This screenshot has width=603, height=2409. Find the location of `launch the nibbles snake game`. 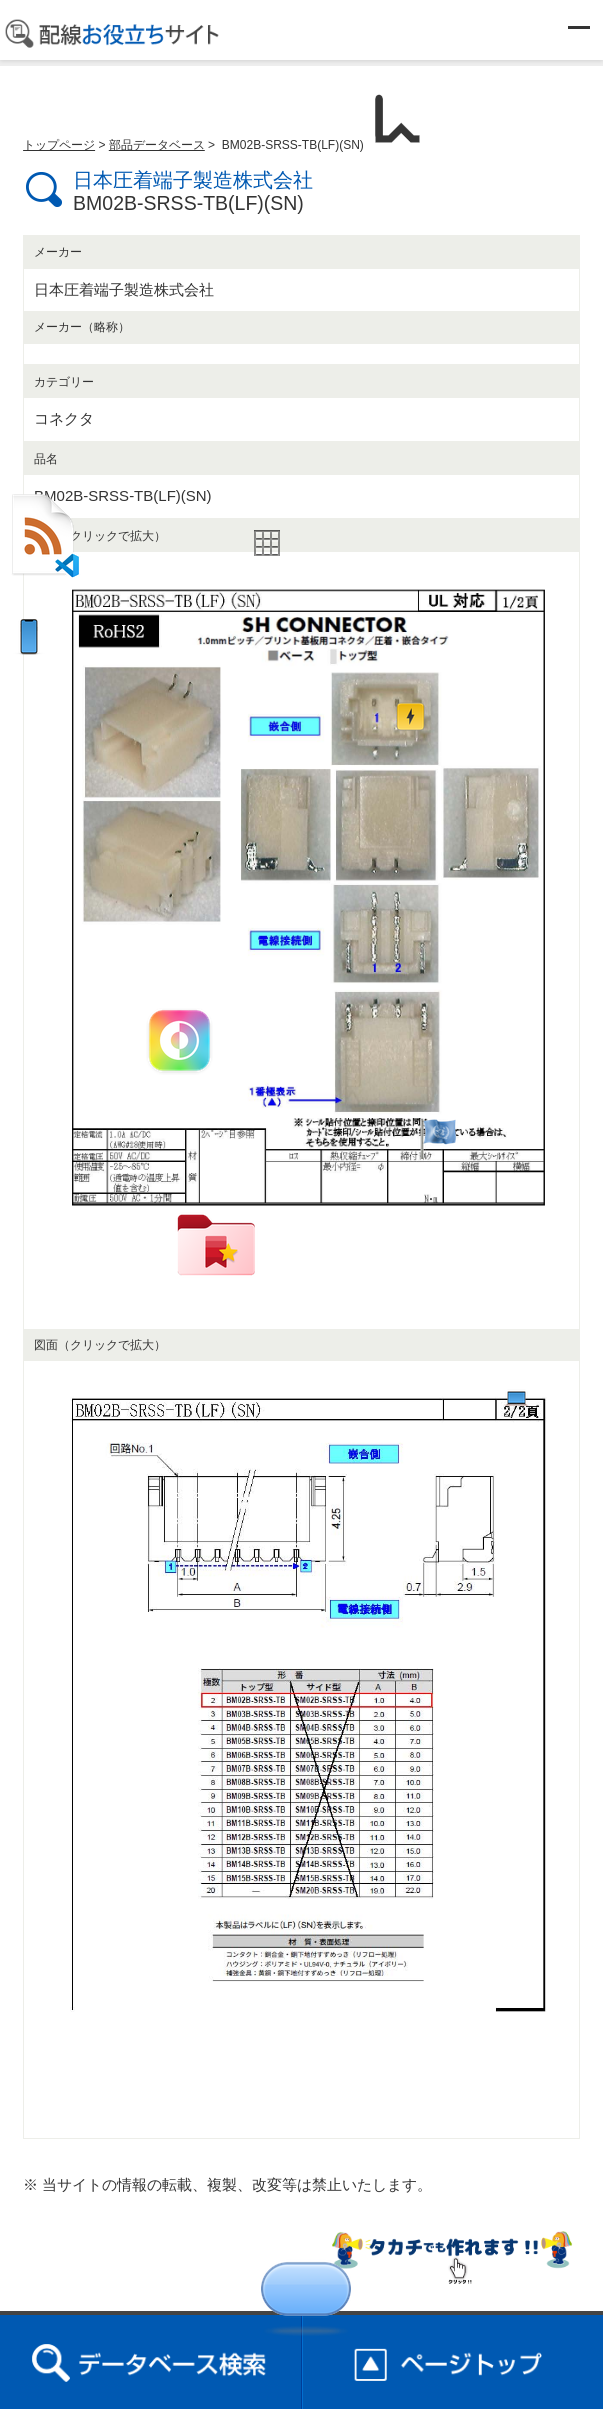

launch the nibbles snake game is located at coordinates (397, 120).